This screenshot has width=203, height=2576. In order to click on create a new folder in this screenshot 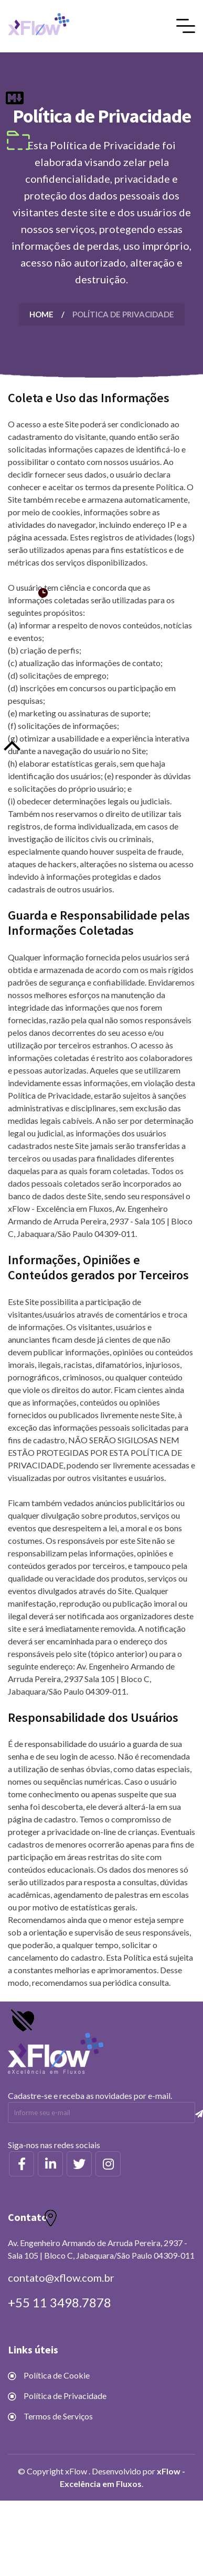, I will do `click(18, 140)`.